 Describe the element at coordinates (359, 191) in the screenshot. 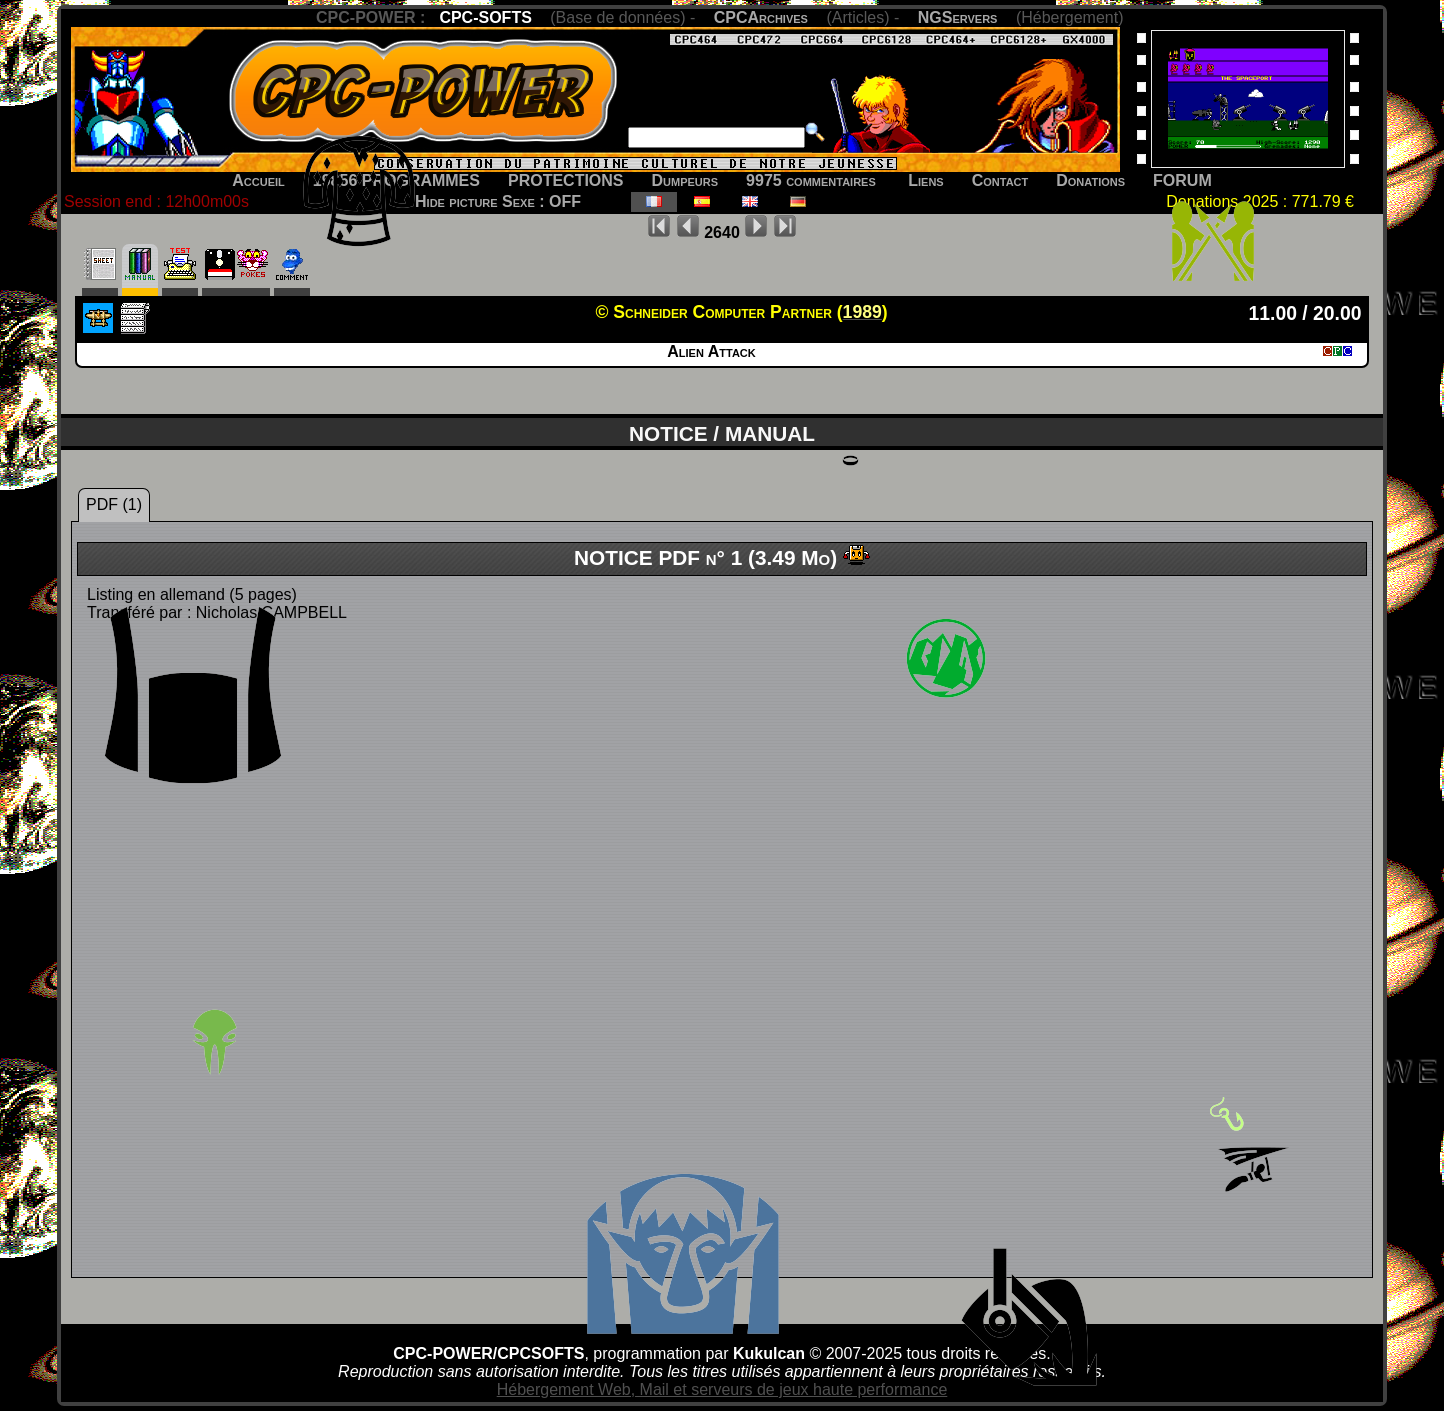

I see `equip chainmail armor` at that location.